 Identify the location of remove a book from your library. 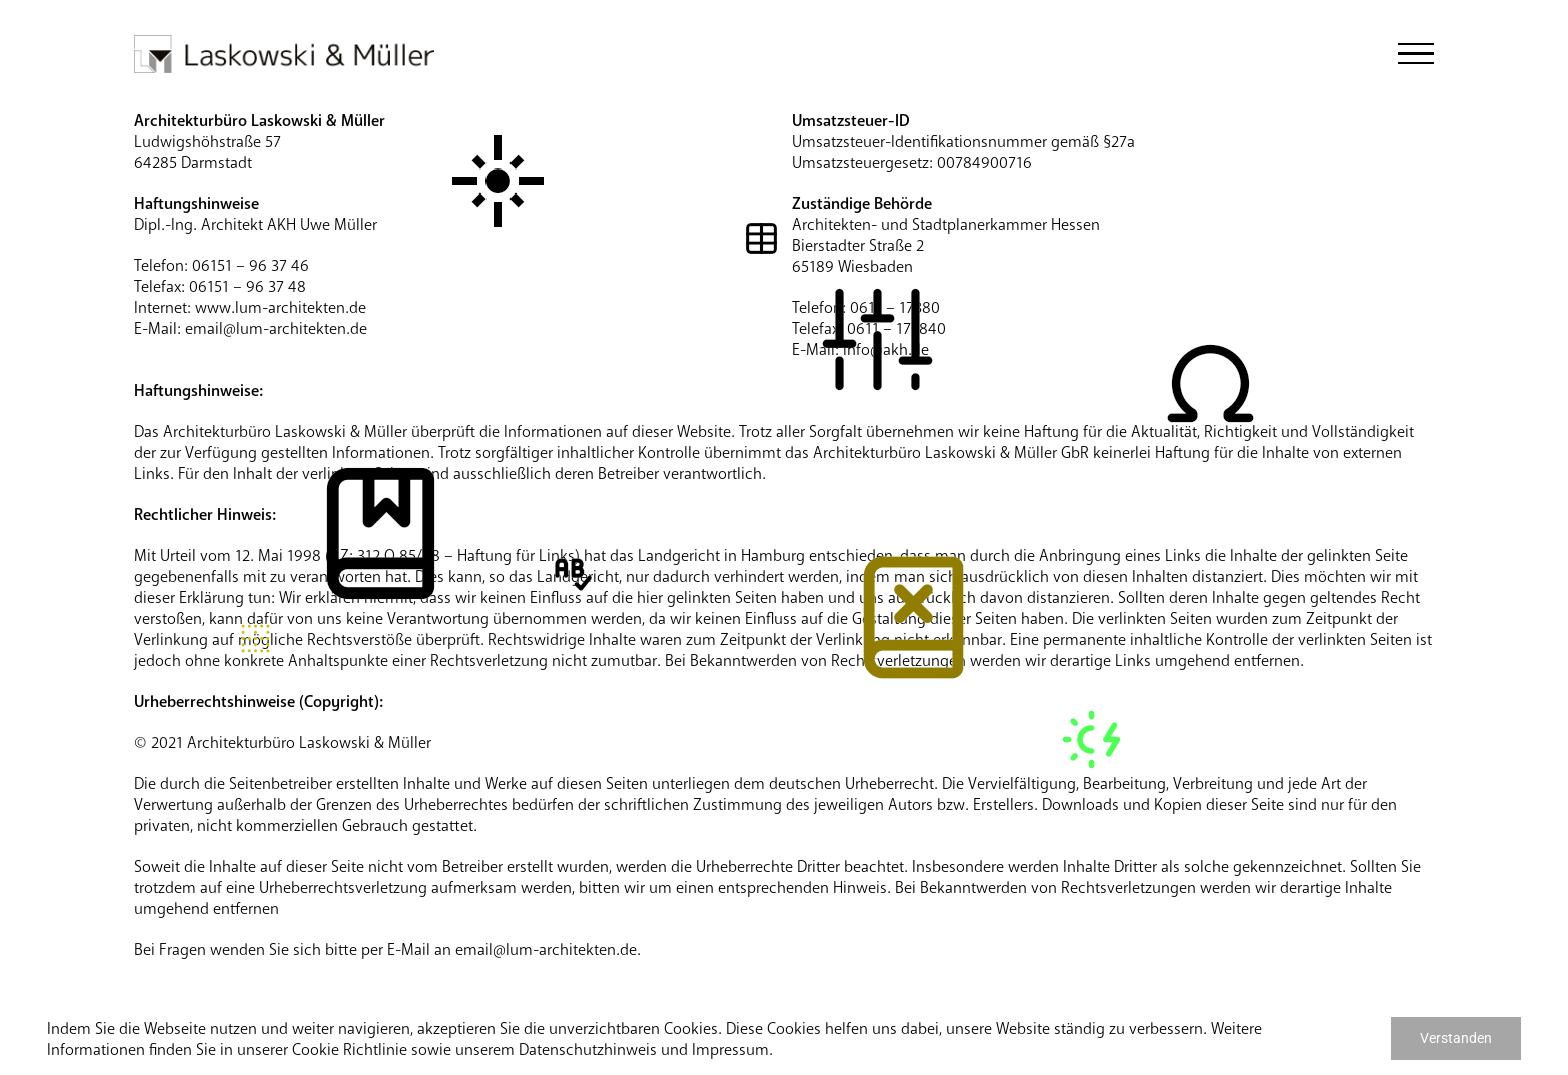
(913, 617).